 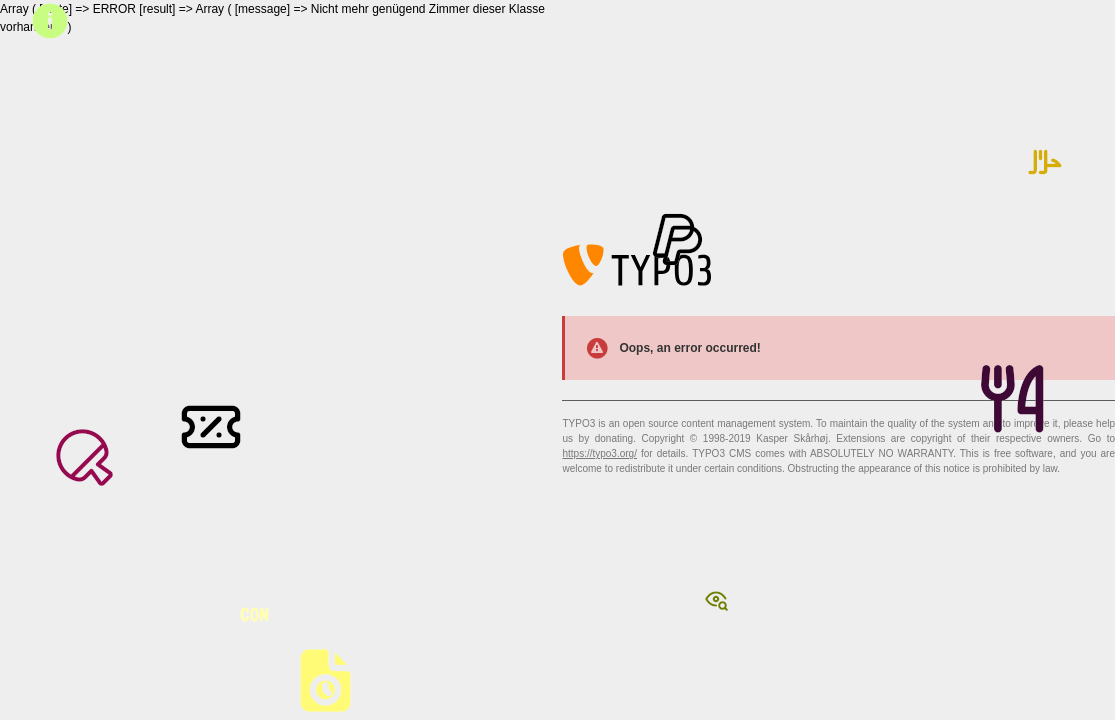 I want to click on initiate an HTTP connection request, so click(x=254, y=614).